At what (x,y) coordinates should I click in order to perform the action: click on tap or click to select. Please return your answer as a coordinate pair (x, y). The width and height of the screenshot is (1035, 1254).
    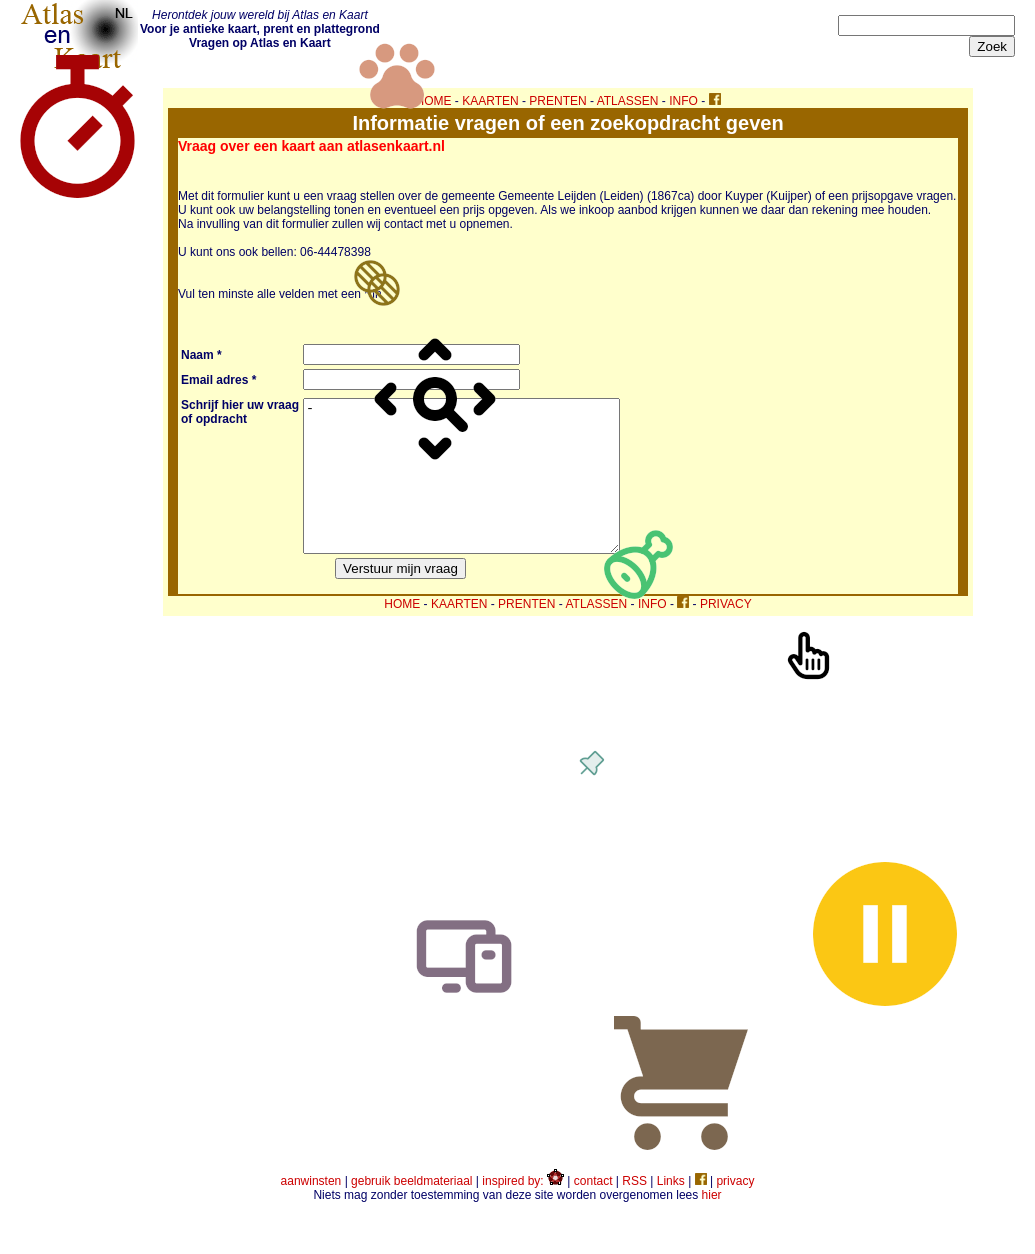
    Looking at the image, I should click on (808, 655).